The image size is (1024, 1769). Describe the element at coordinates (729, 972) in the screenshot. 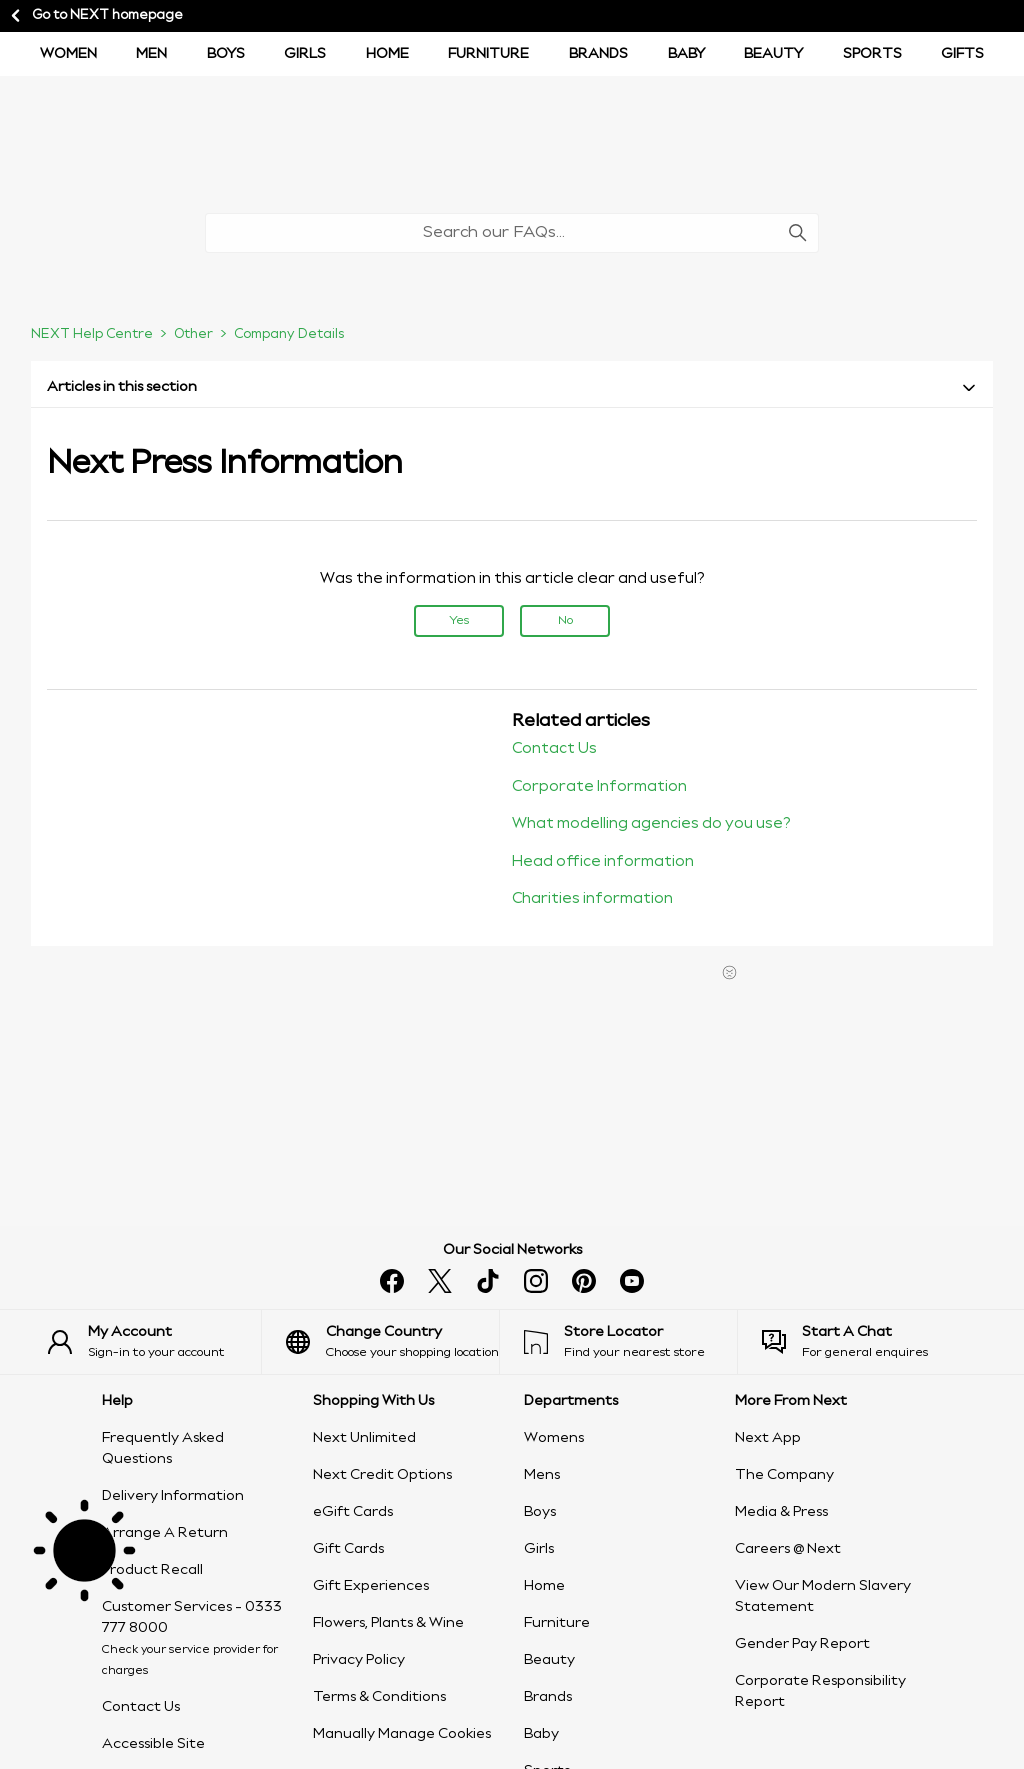

I see `react to a message with anger` at that location.